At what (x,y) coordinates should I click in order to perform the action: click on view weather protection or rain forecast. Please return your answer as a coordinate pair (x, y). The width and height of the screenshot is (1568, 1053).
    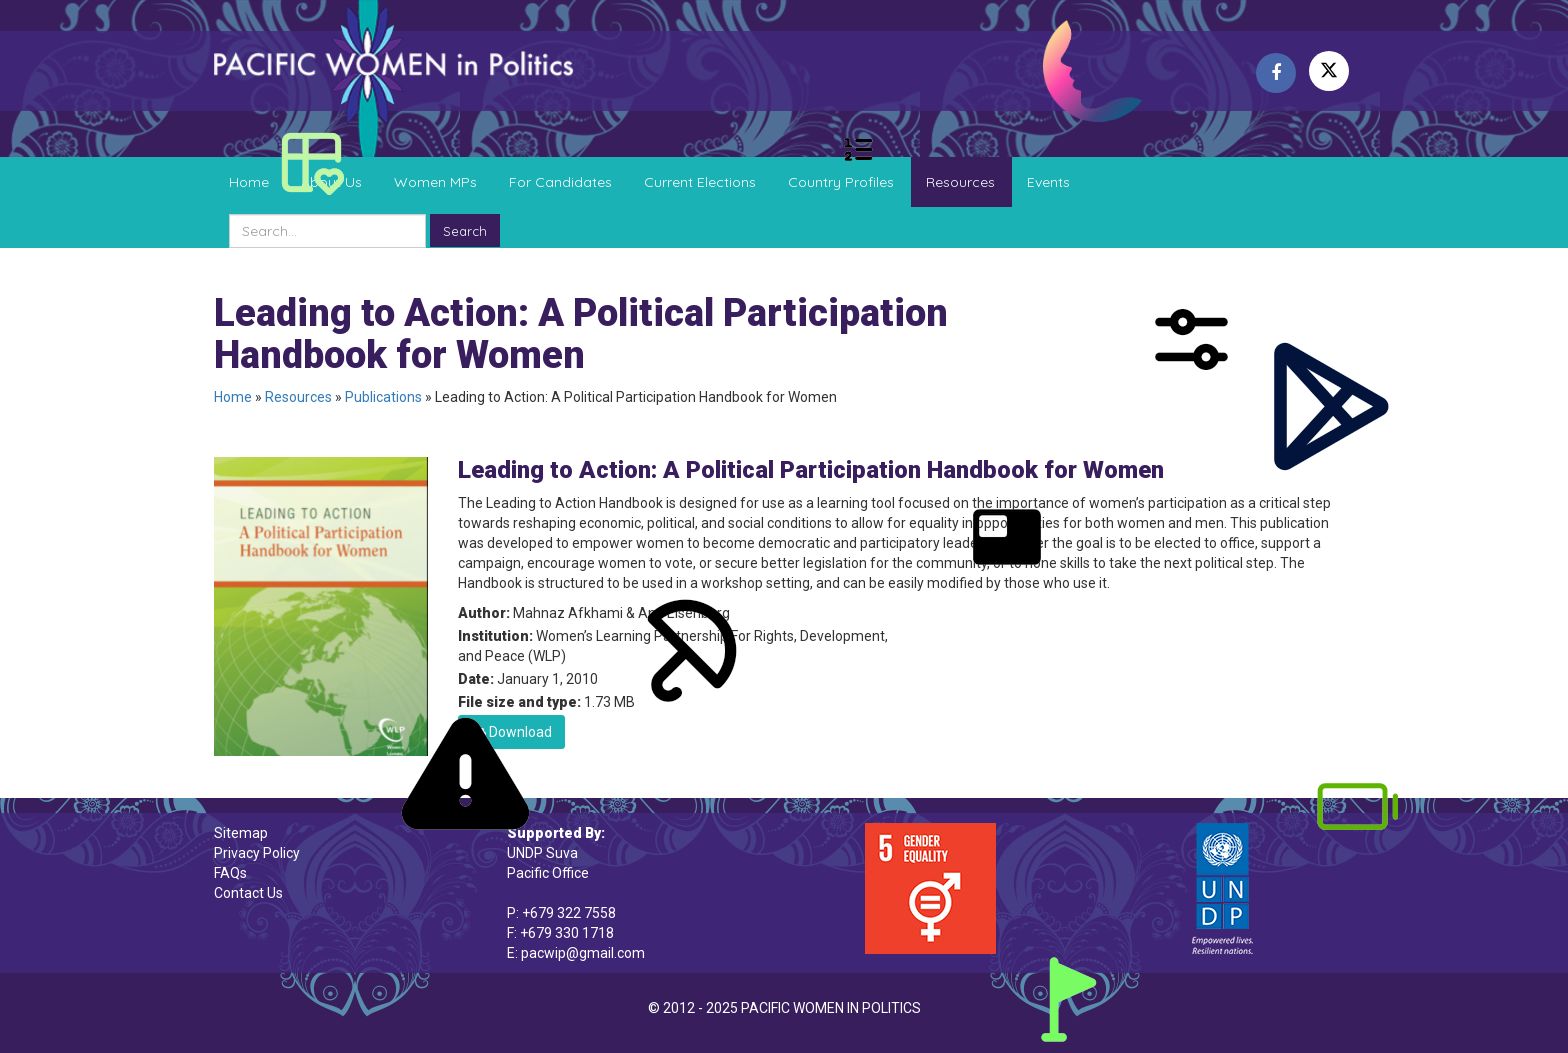
    Looking at the image, I should click on (691, 645).